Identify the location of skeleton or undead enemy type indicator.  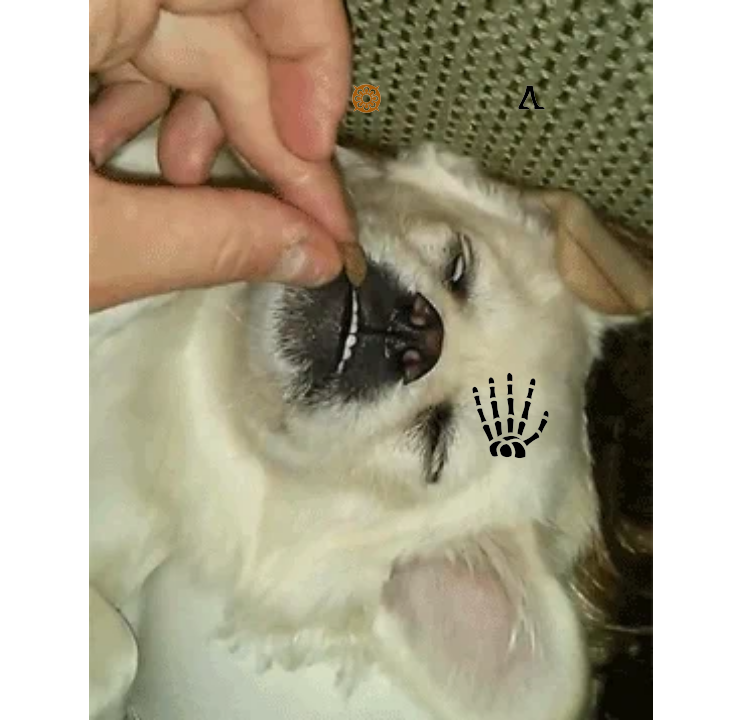
(510, 415).